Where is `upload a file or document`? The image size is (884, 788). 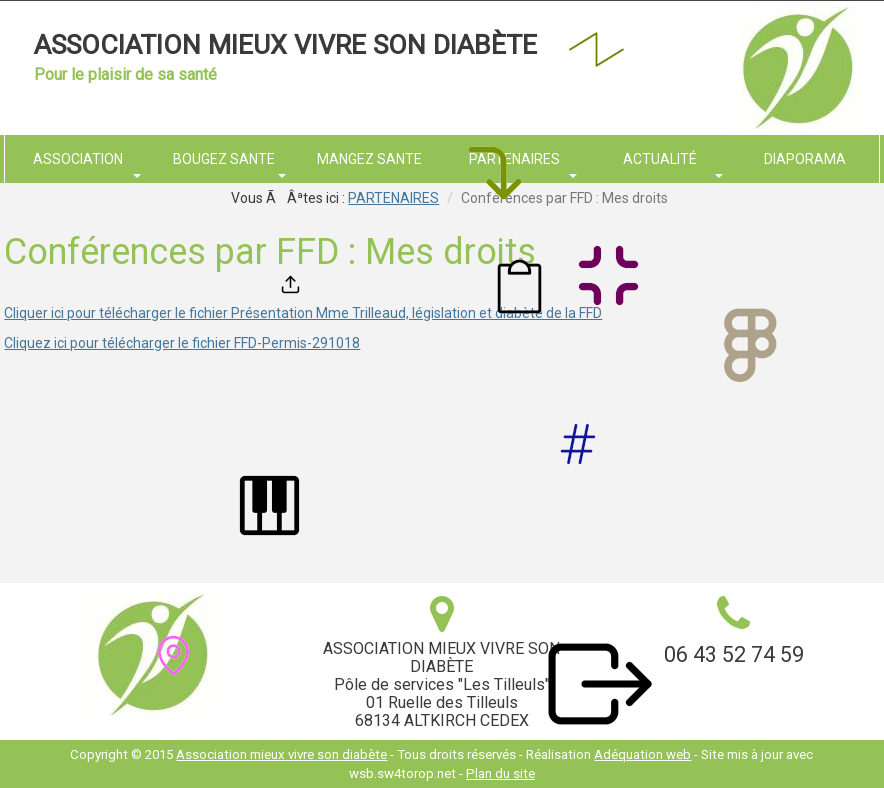 upload a file or document is located at coordinates (290, 284).